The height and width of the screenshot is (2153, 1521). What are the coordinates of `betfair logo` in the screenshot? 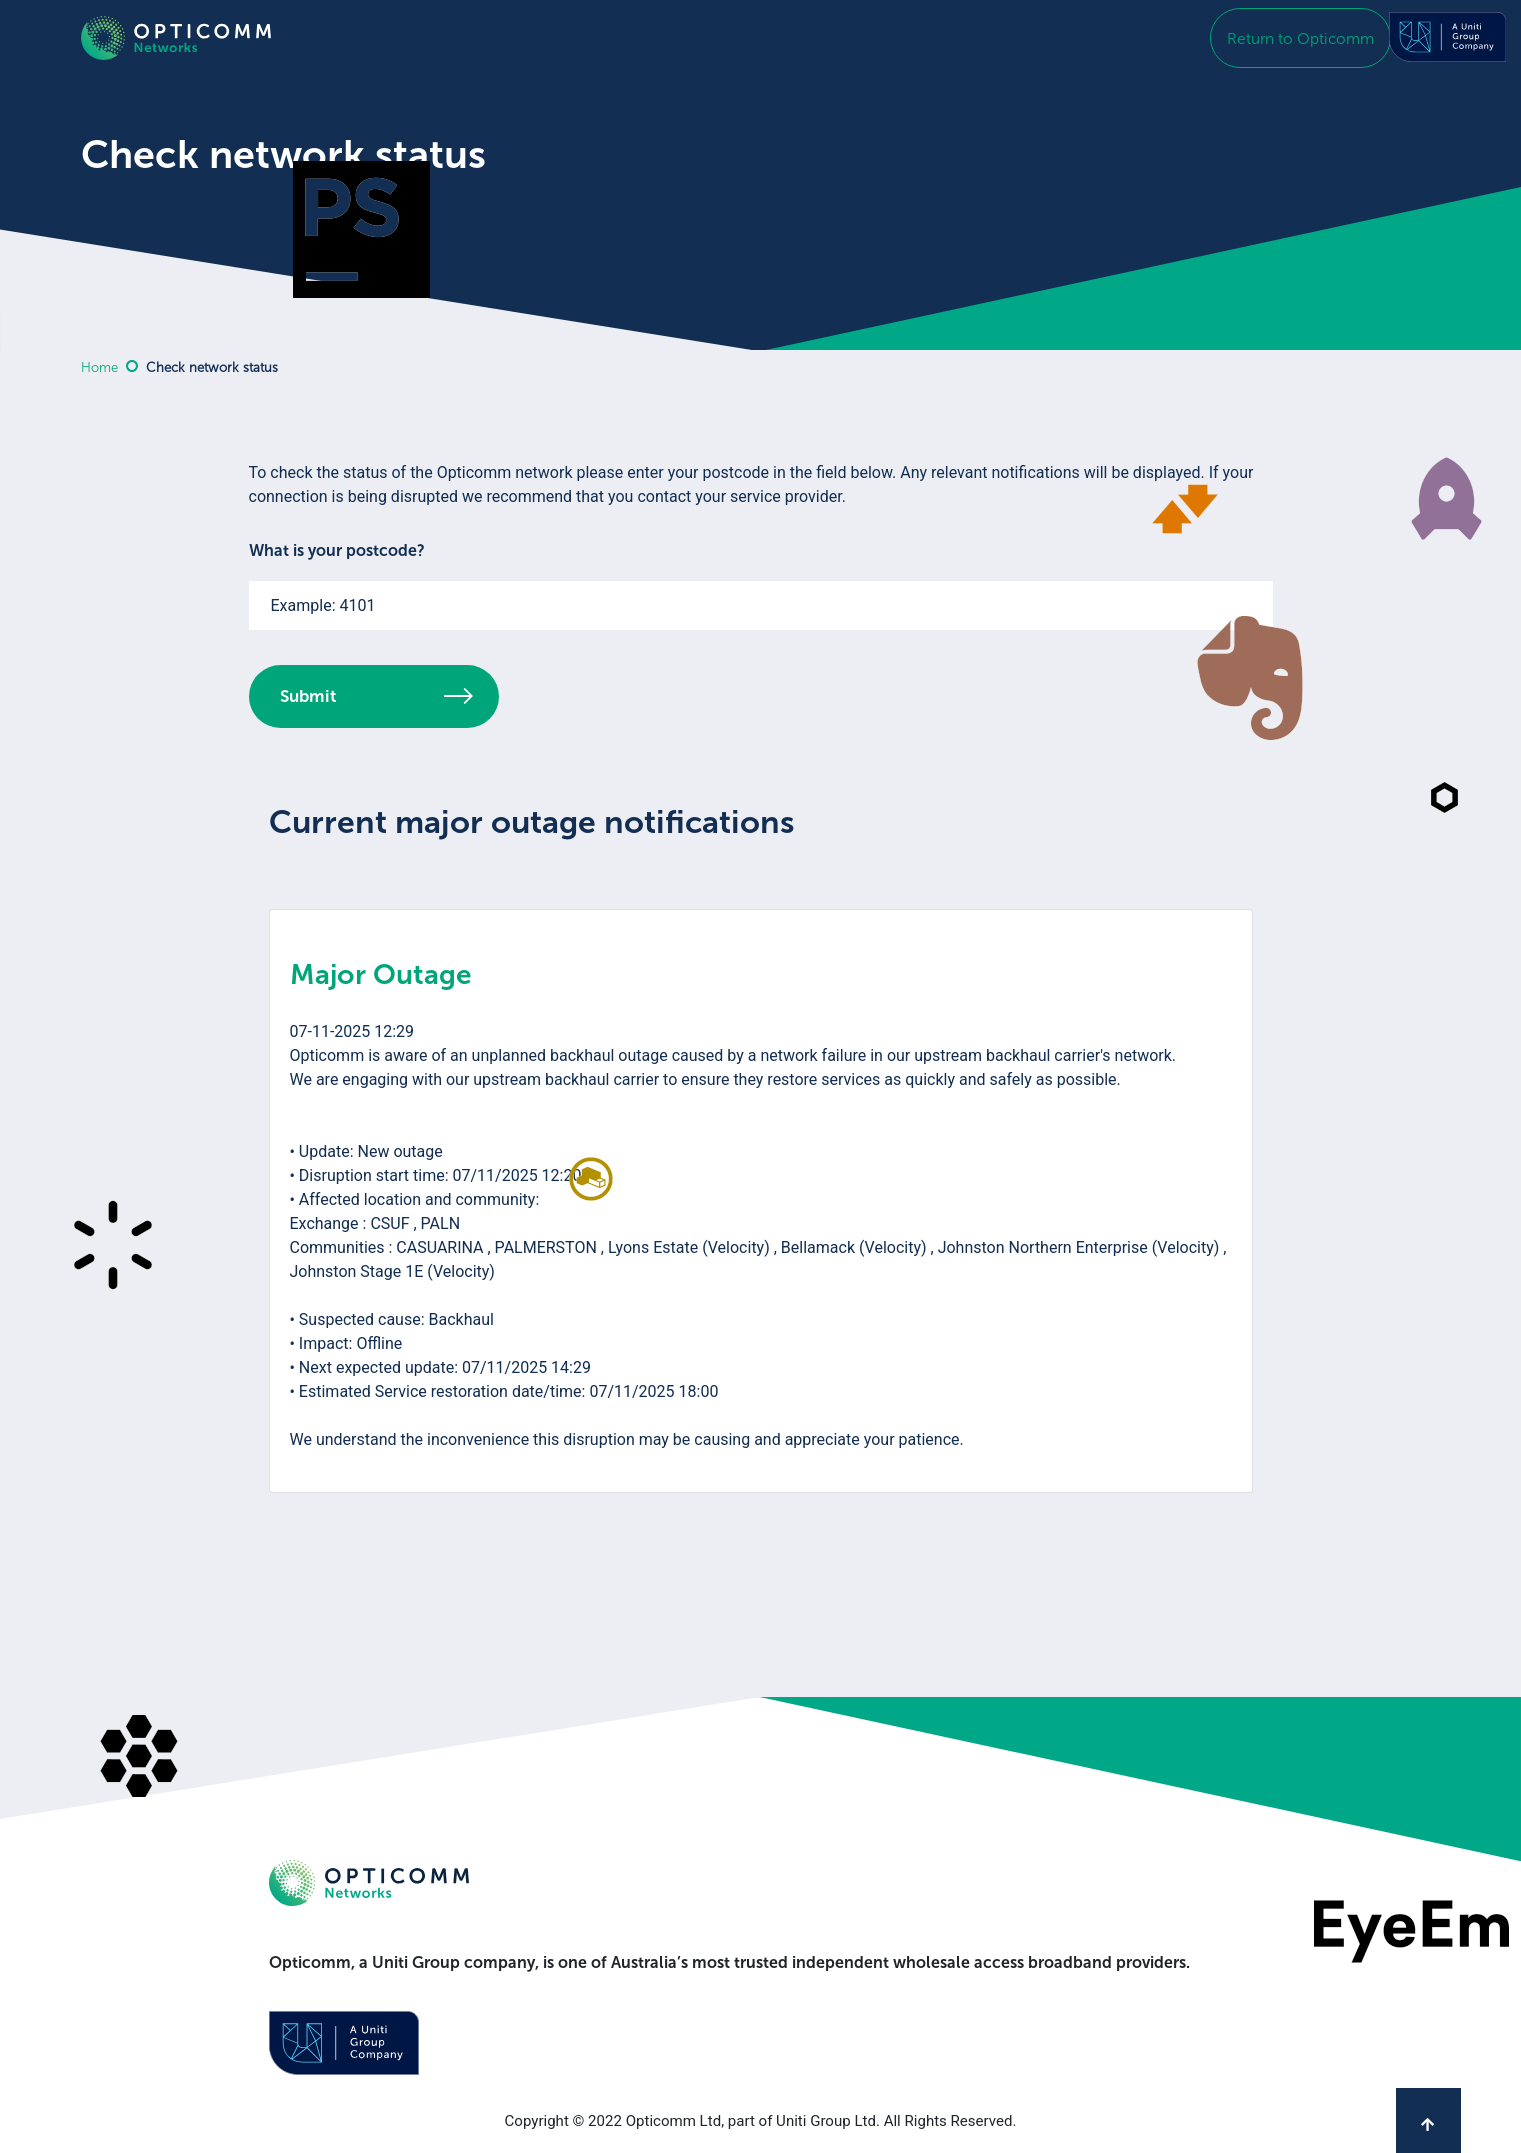 It's located at (1185, 509).